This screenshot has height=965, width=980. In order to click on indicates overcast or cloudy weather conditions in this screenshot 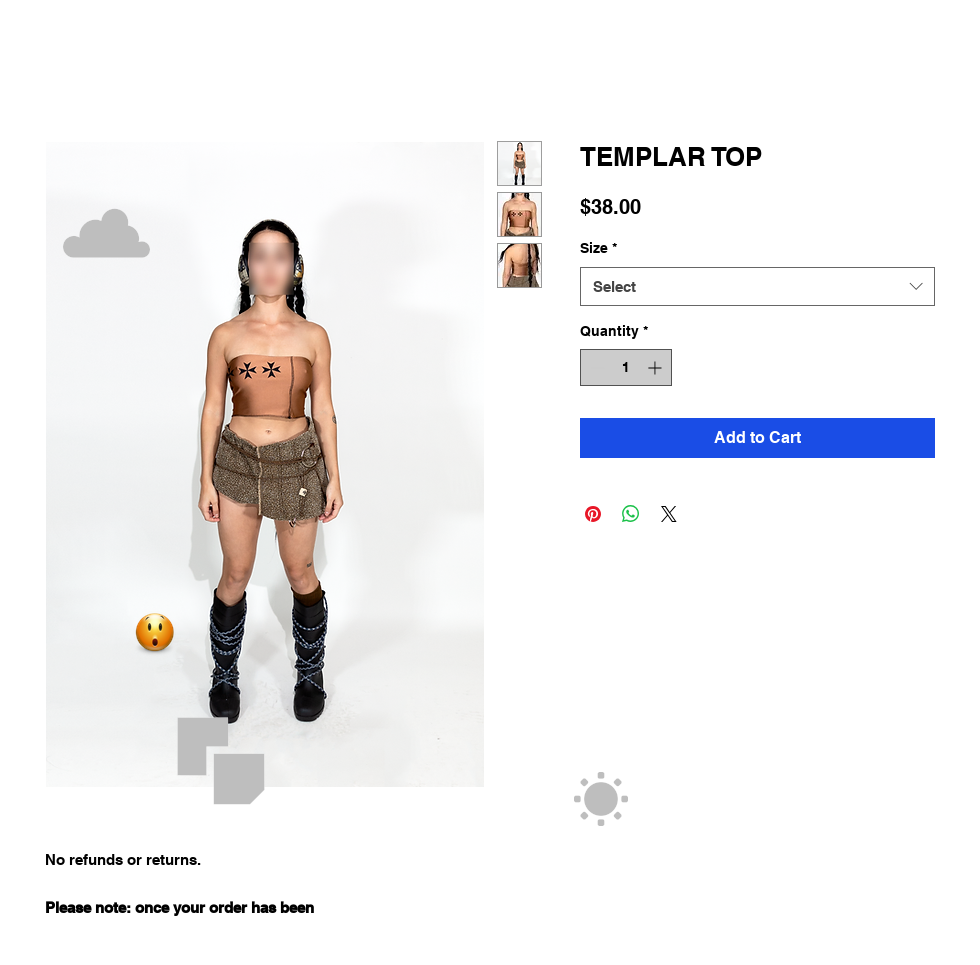, I will do `click(106, 230)`.